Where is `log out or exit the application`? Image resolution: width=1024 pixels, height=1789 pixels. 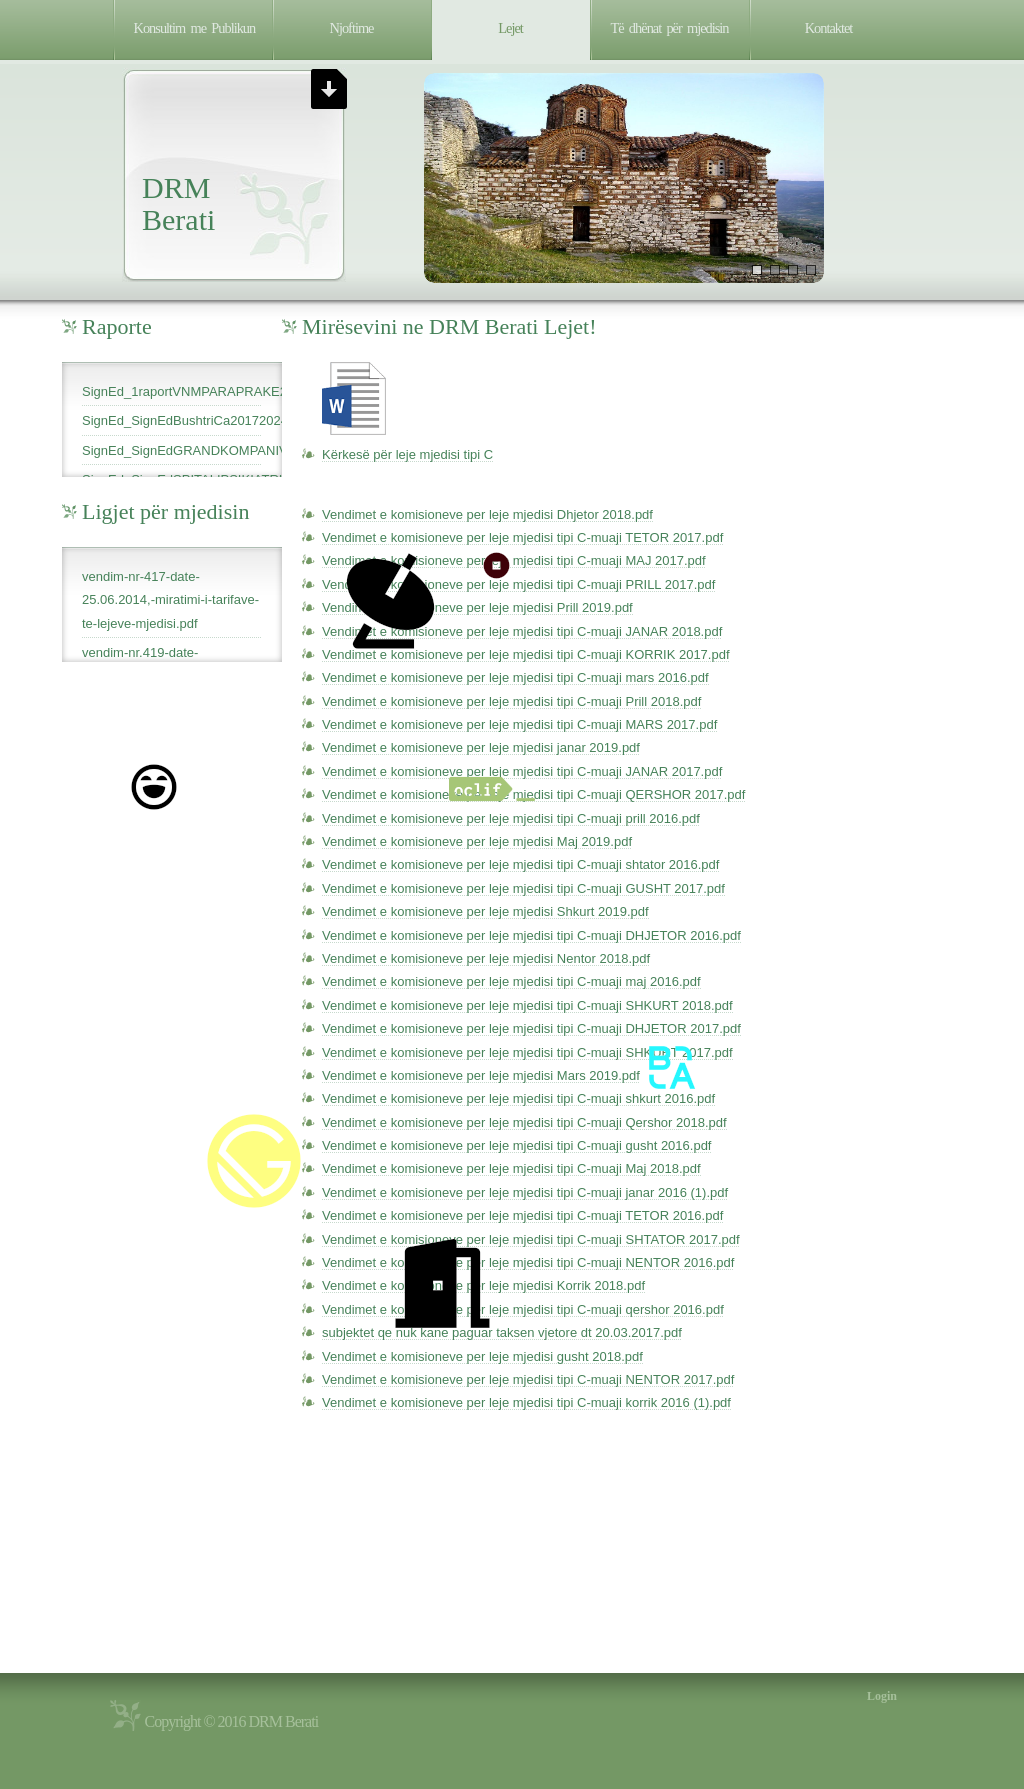 log out or exit the application is located at coordinates (442, 1285).